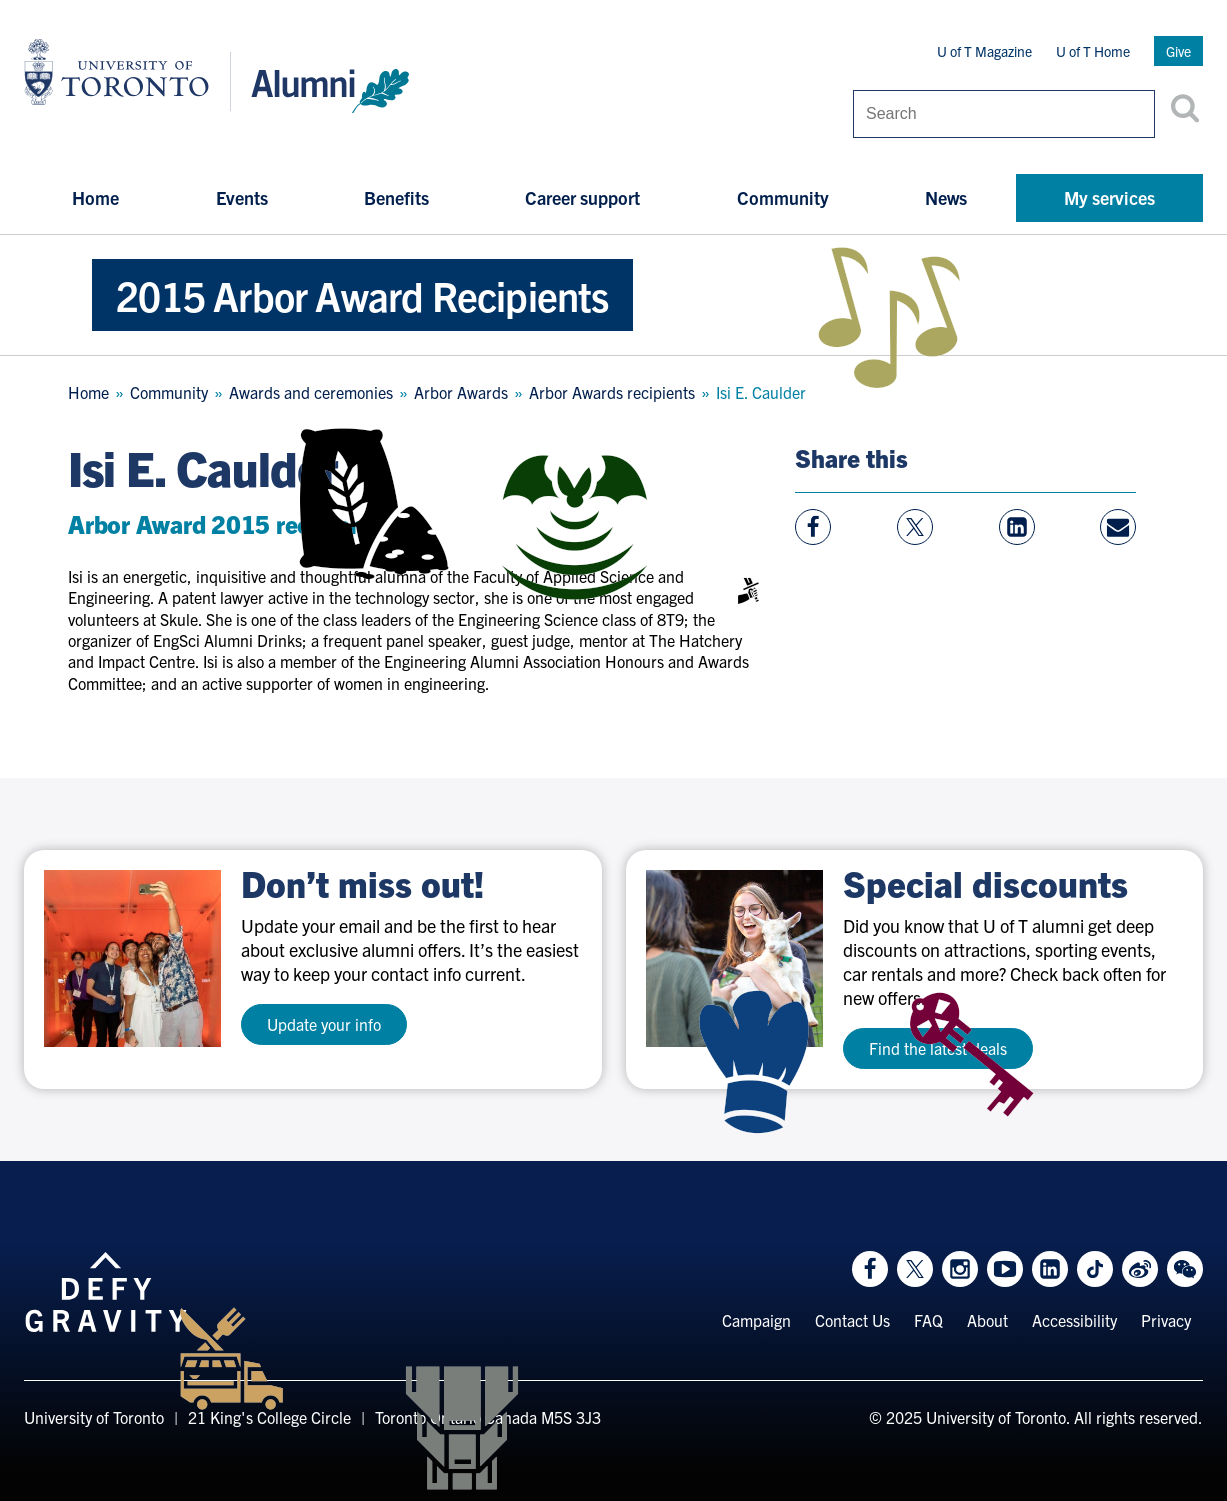 This screenshot has width=1227, height=1501. What do you see at coordinates (754, 1062) in the screenshot?
I see `access cooking or recipe features` at bounding box center [754, 1062].